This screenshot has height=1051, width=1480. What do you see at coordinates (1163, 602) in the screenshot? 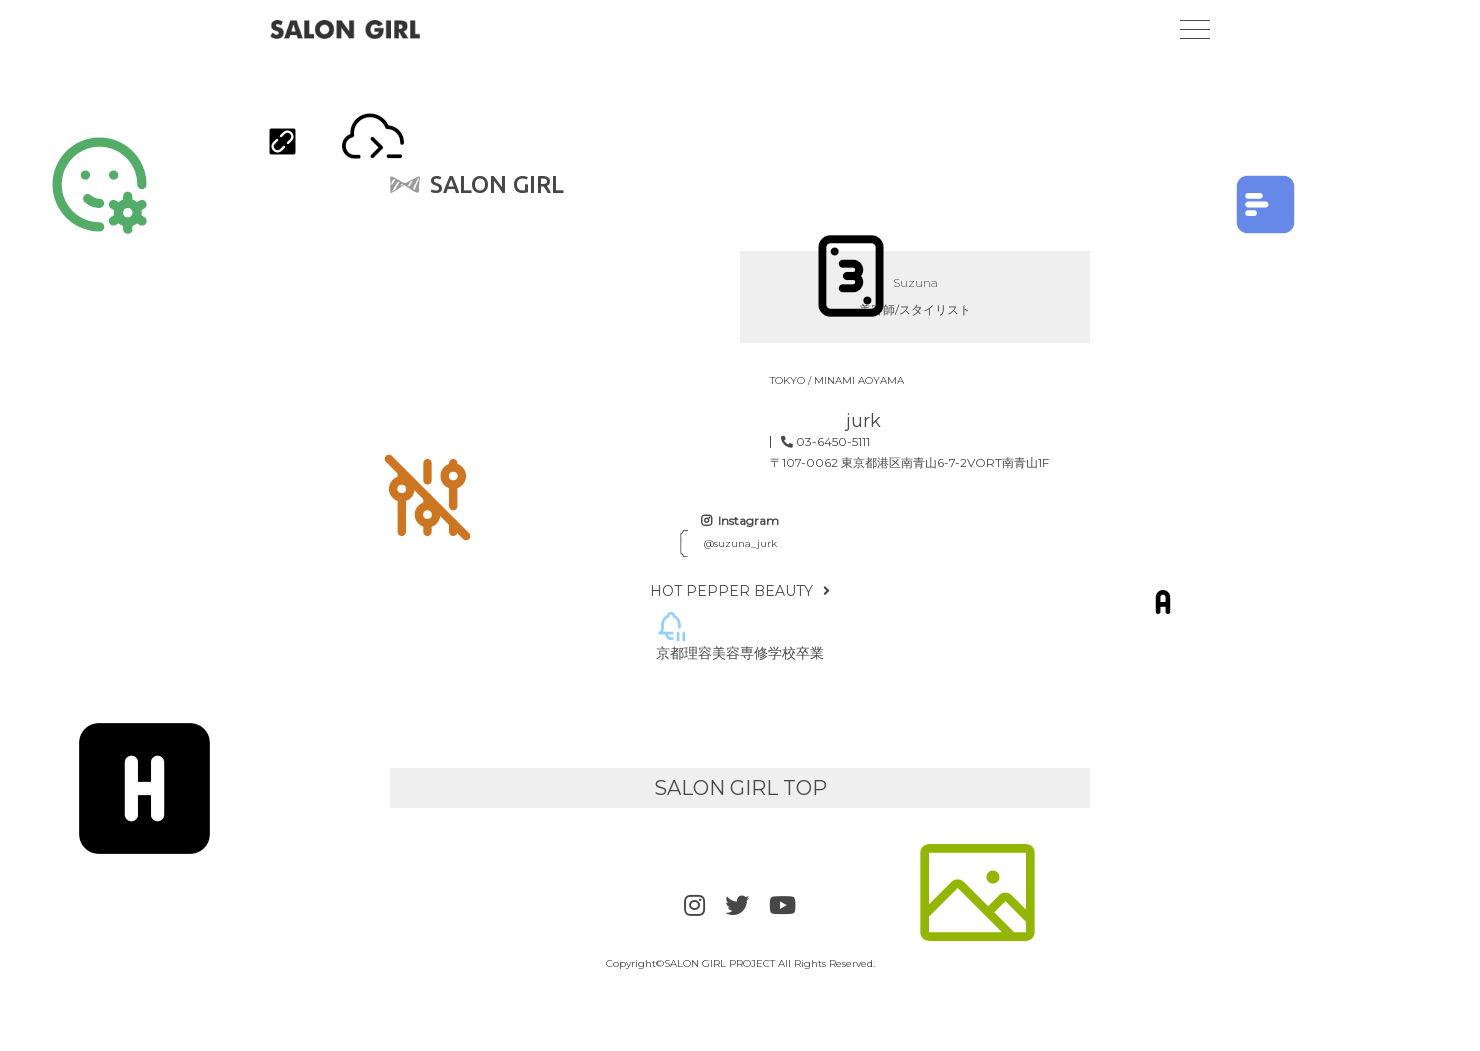
I see `adjust text or font settings` at bounding box center [1163, 602].